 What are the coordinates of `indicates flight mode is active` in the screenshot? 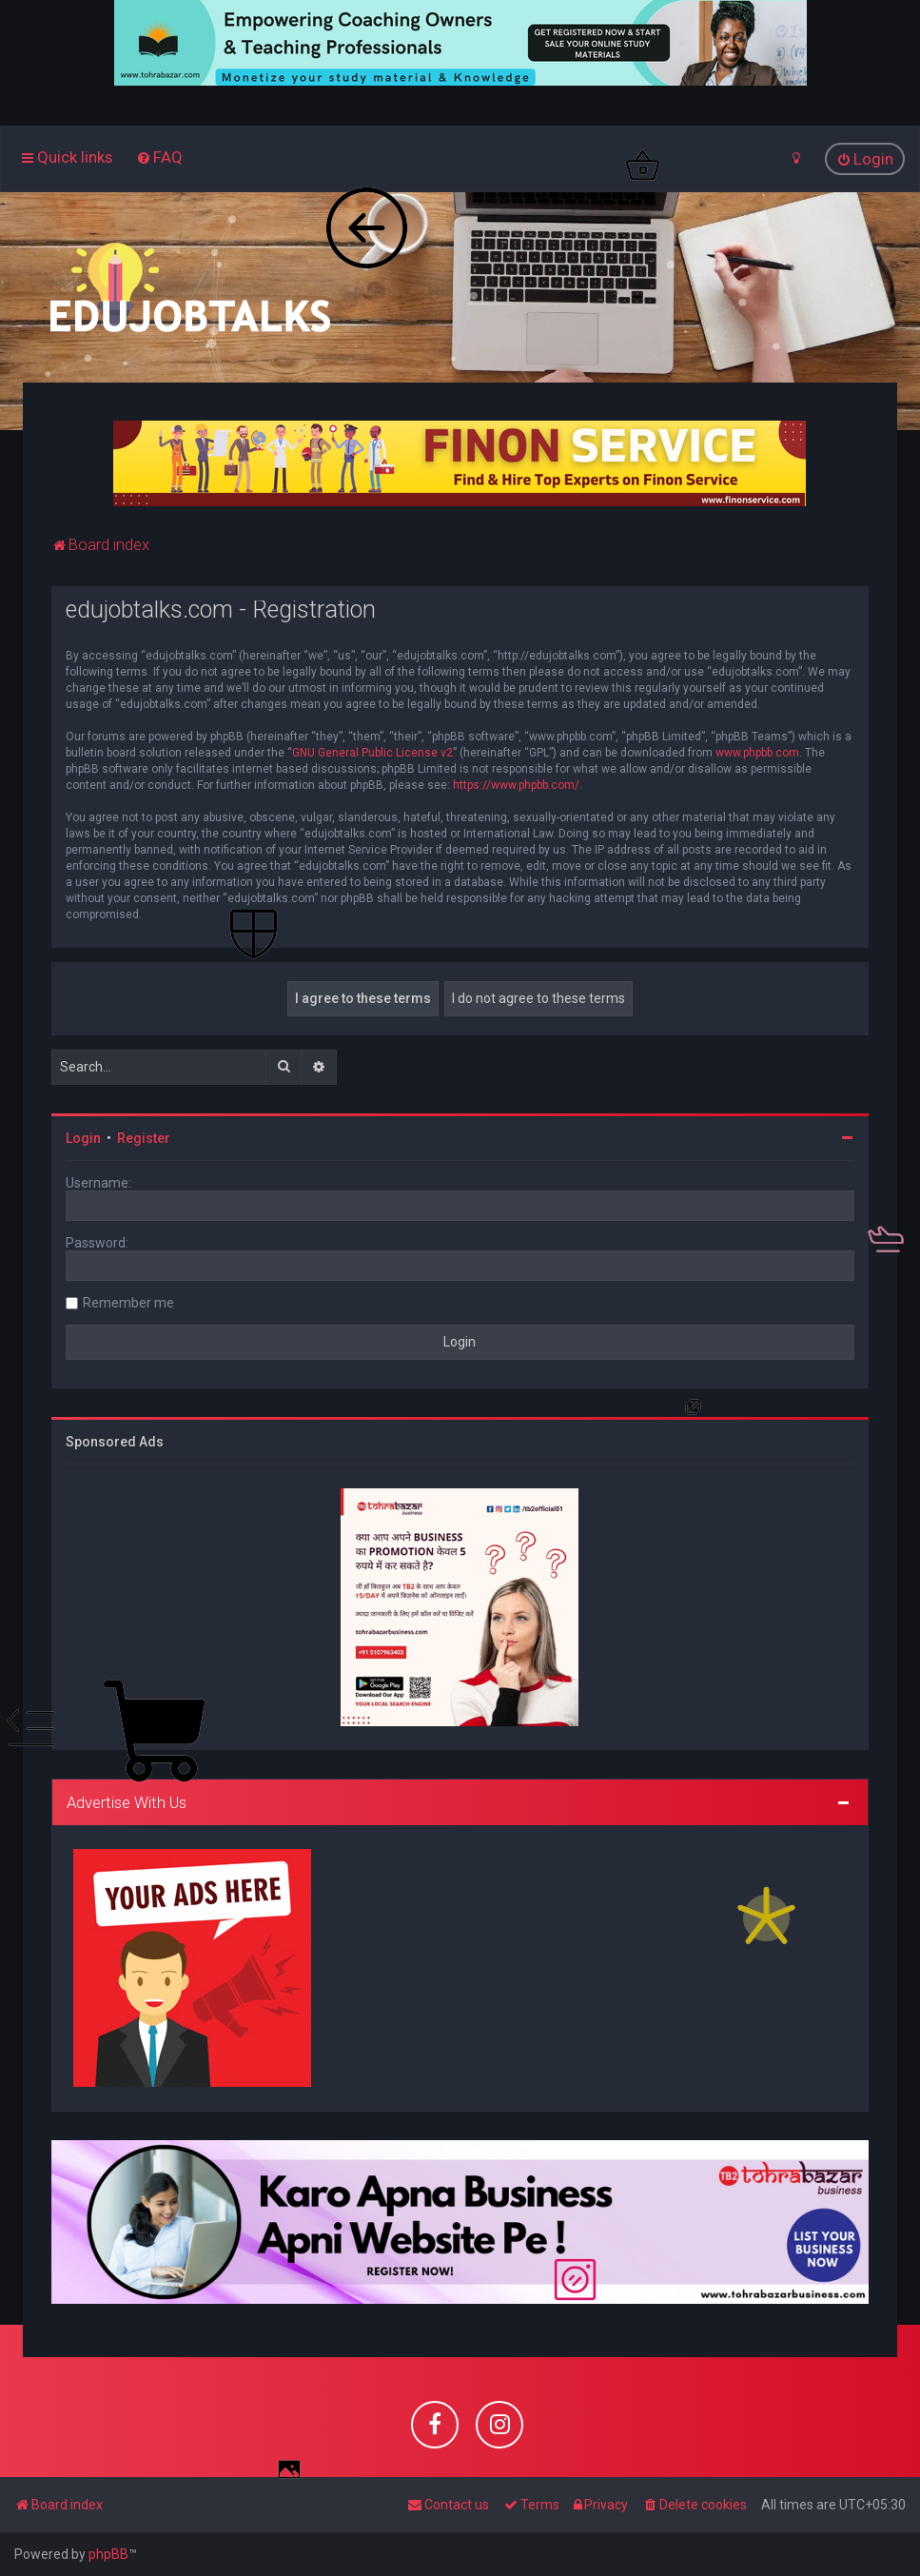 It's located at (886, 1238).